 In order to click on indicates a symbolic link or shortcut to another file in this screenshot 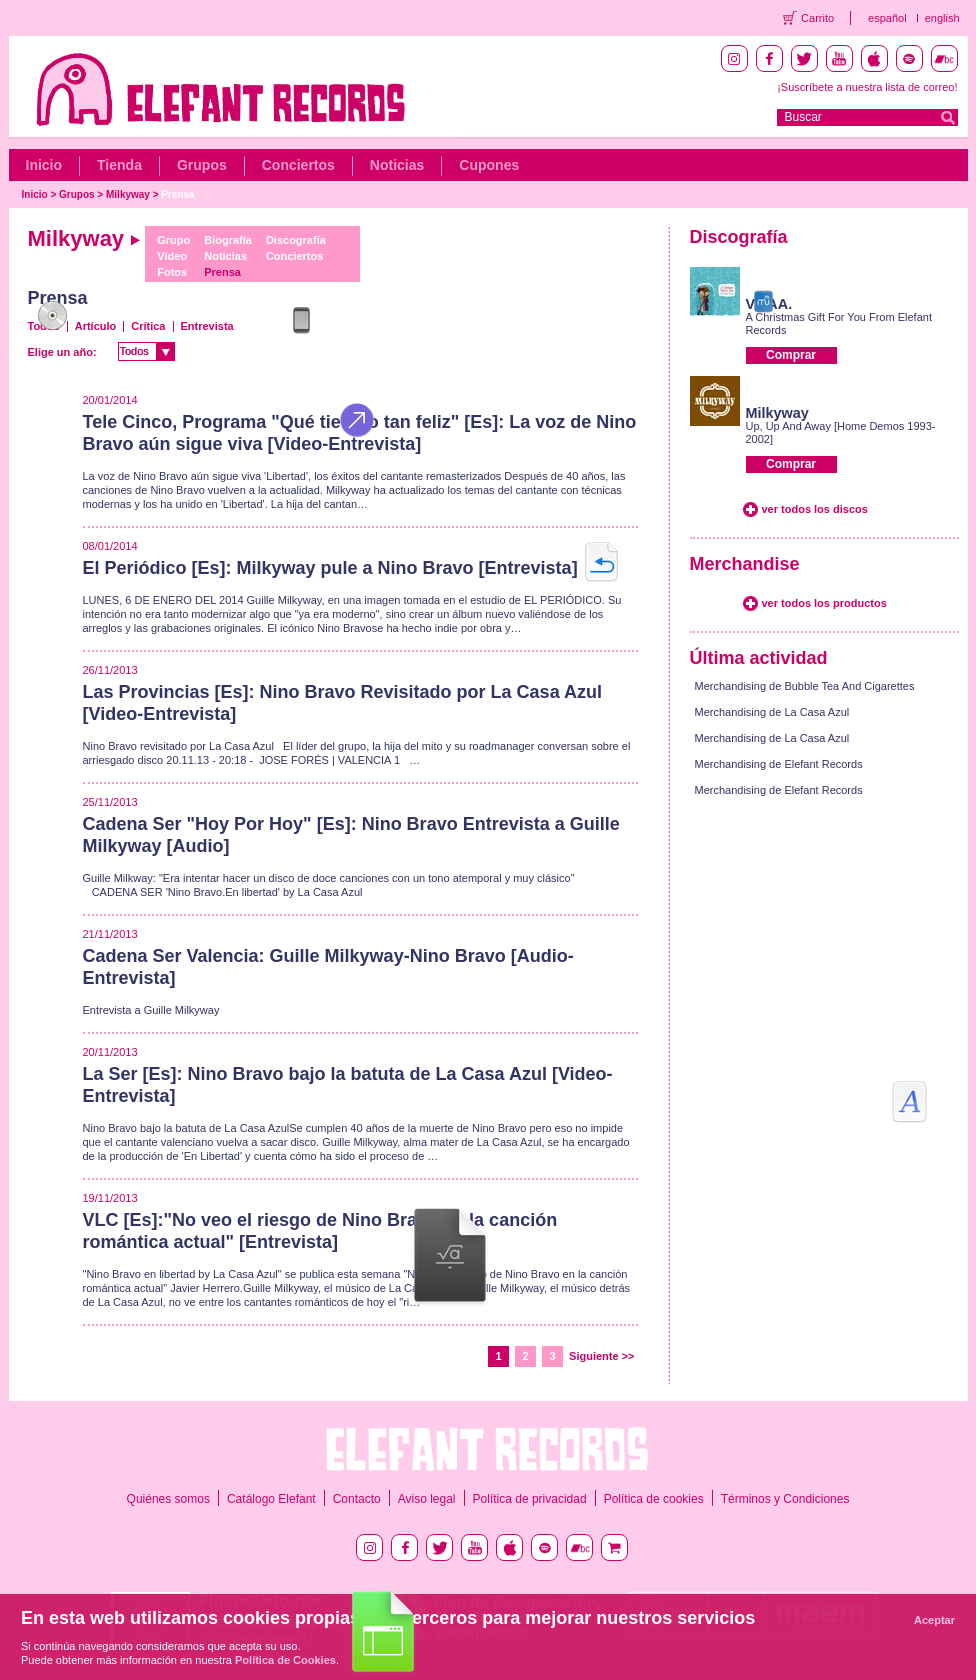, I will do `click(357, 420)`.